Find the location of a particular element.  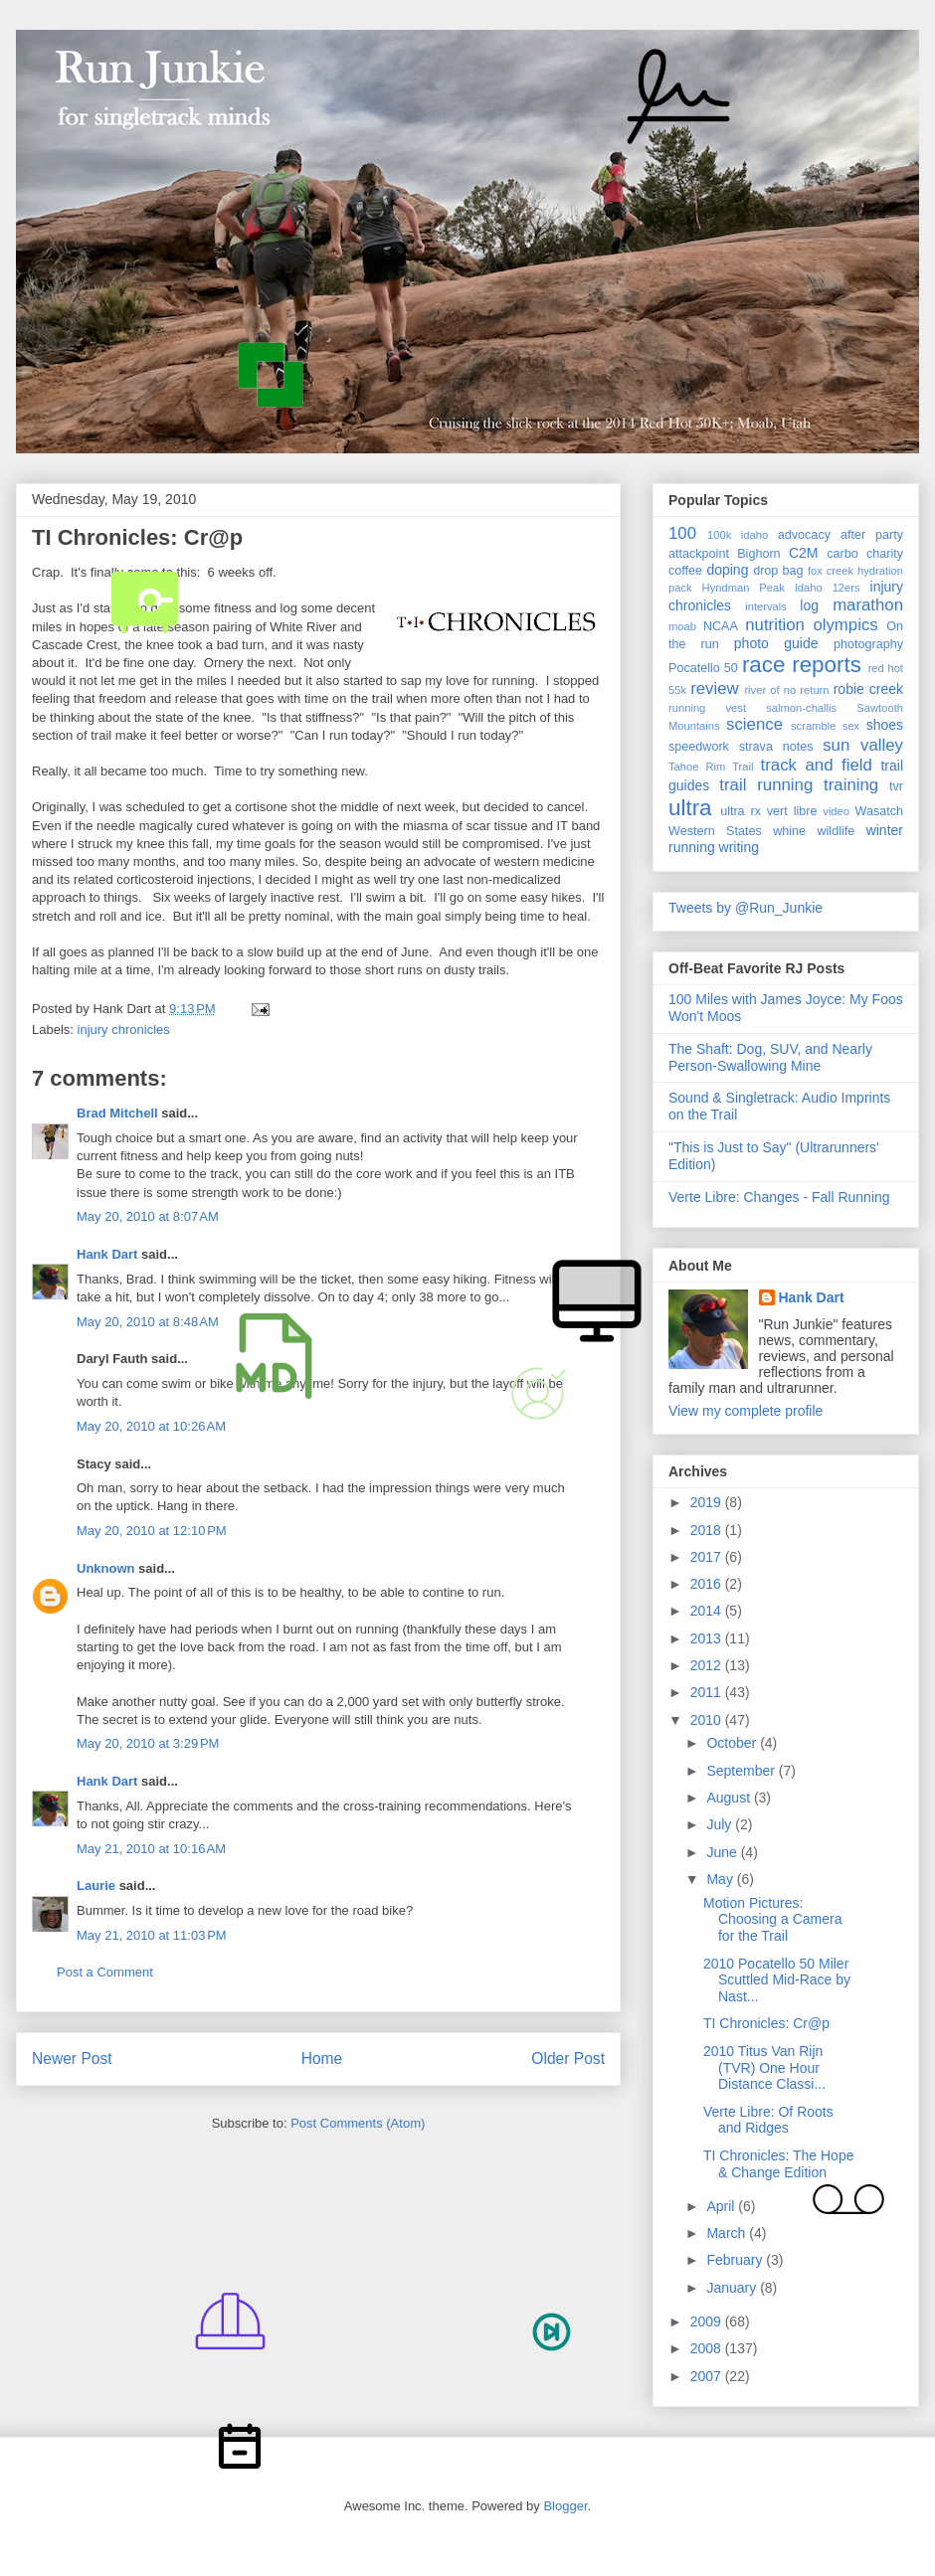

switch to desktop view is located at coordinates (597, 1297).